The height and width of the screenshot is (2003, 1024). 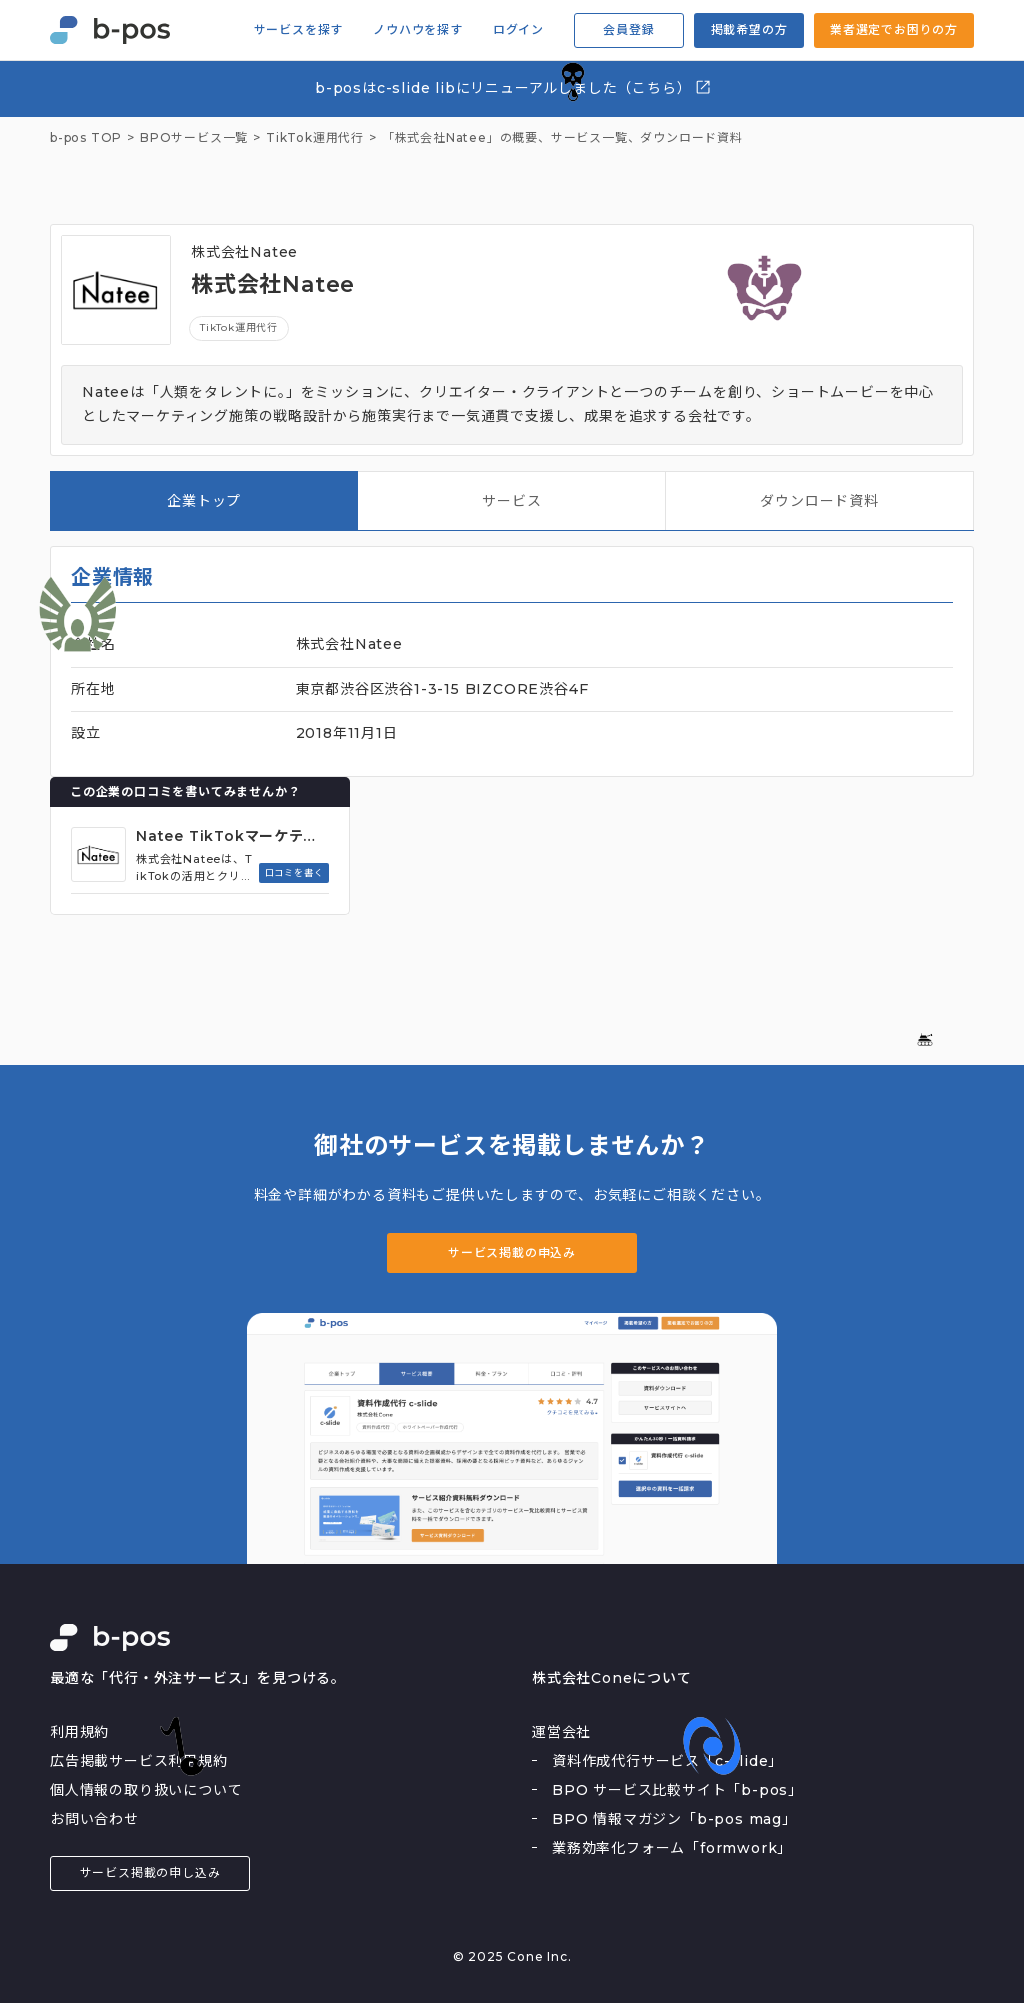 I want to click on access otamatone or novelty instrument sounds, so click(x=183, y=1746).